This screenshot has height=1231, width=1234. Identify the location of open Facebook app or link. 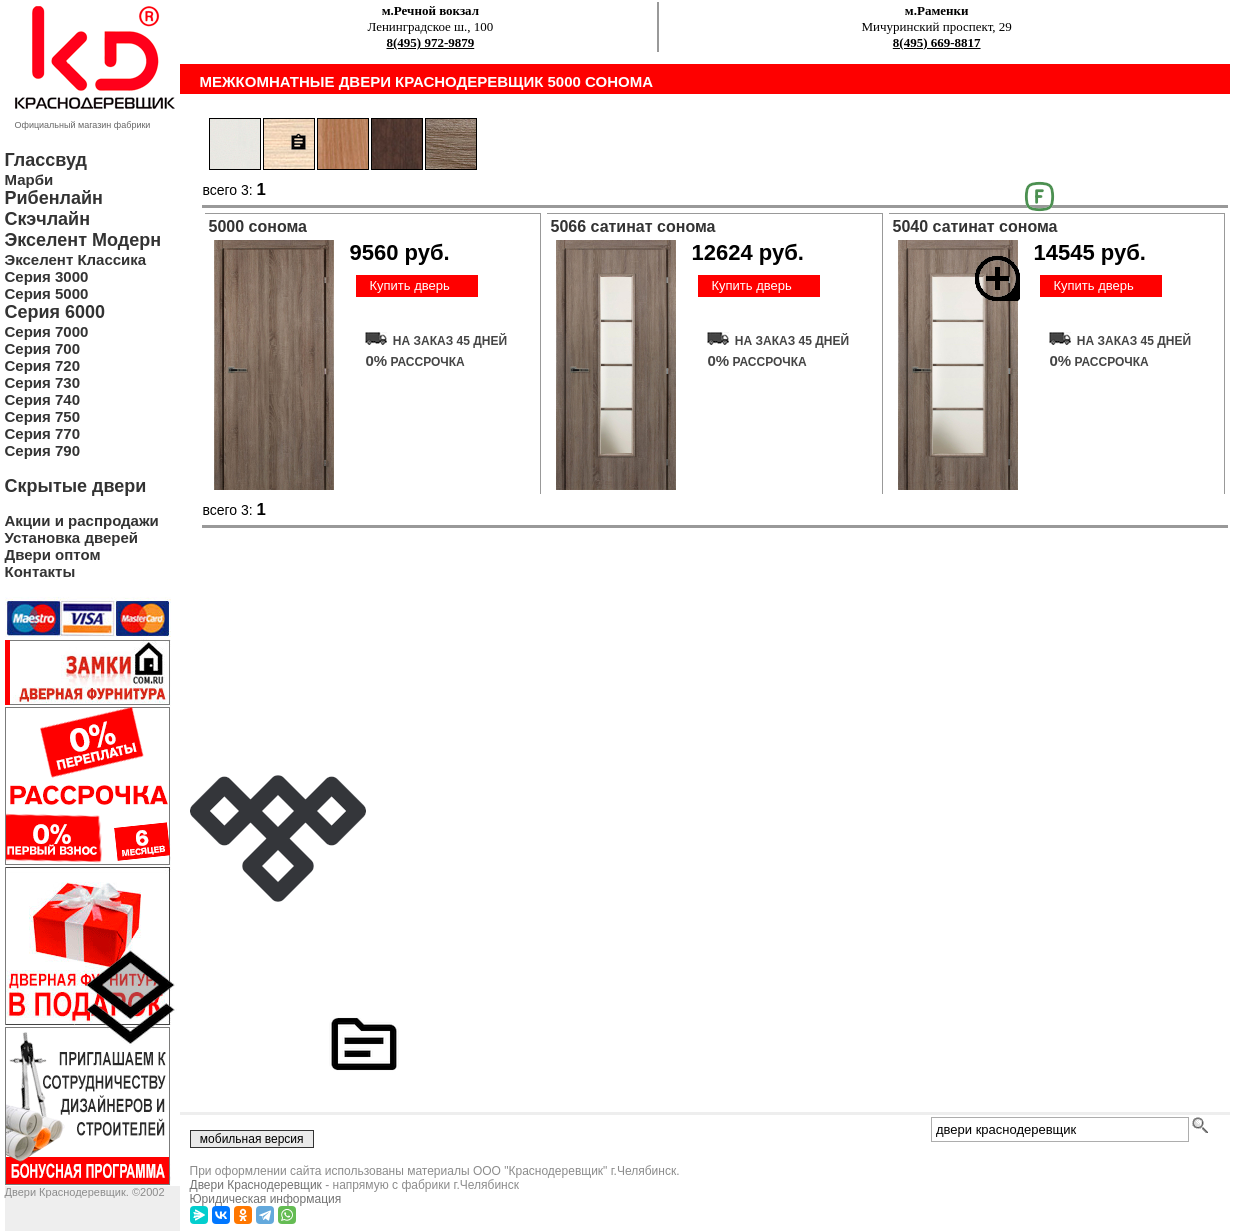
(1039, 196).